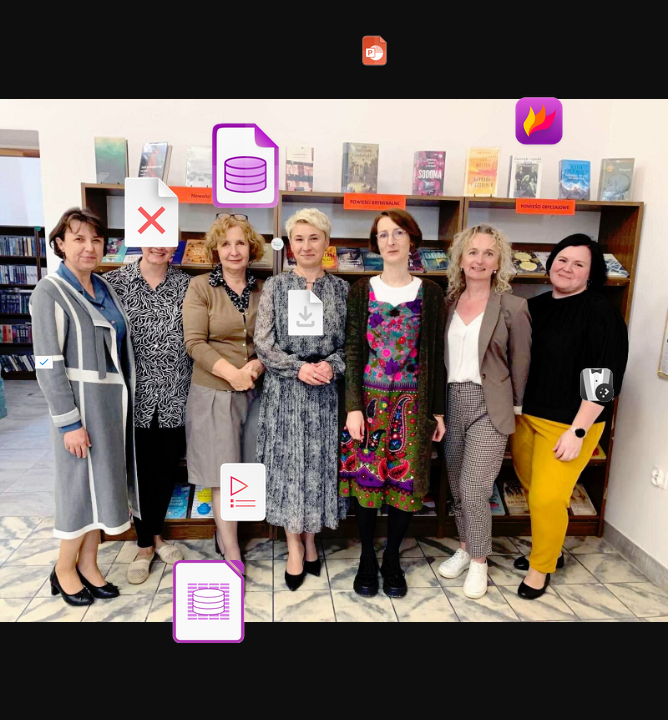 This screenshot has height=720, width=668. What do you see at coordinates (305, 313) in the screenshot?
I see `download or install a text-based configuration file` at bounding box center [305, 313].